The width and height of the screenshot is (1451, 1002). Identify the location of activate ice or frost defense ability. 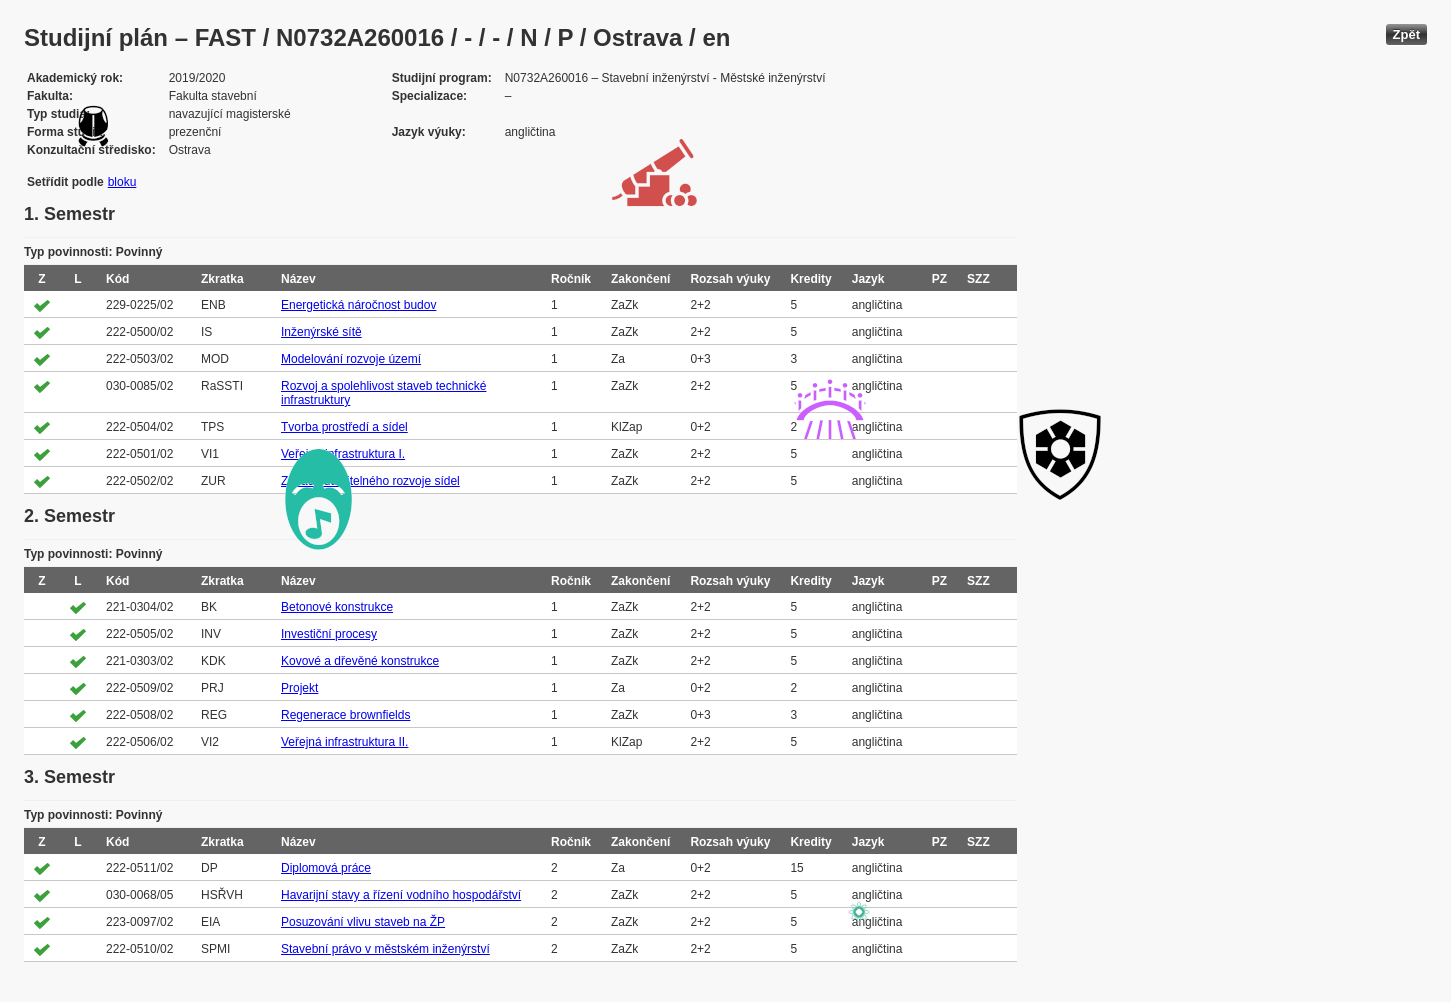
(1059, 454).